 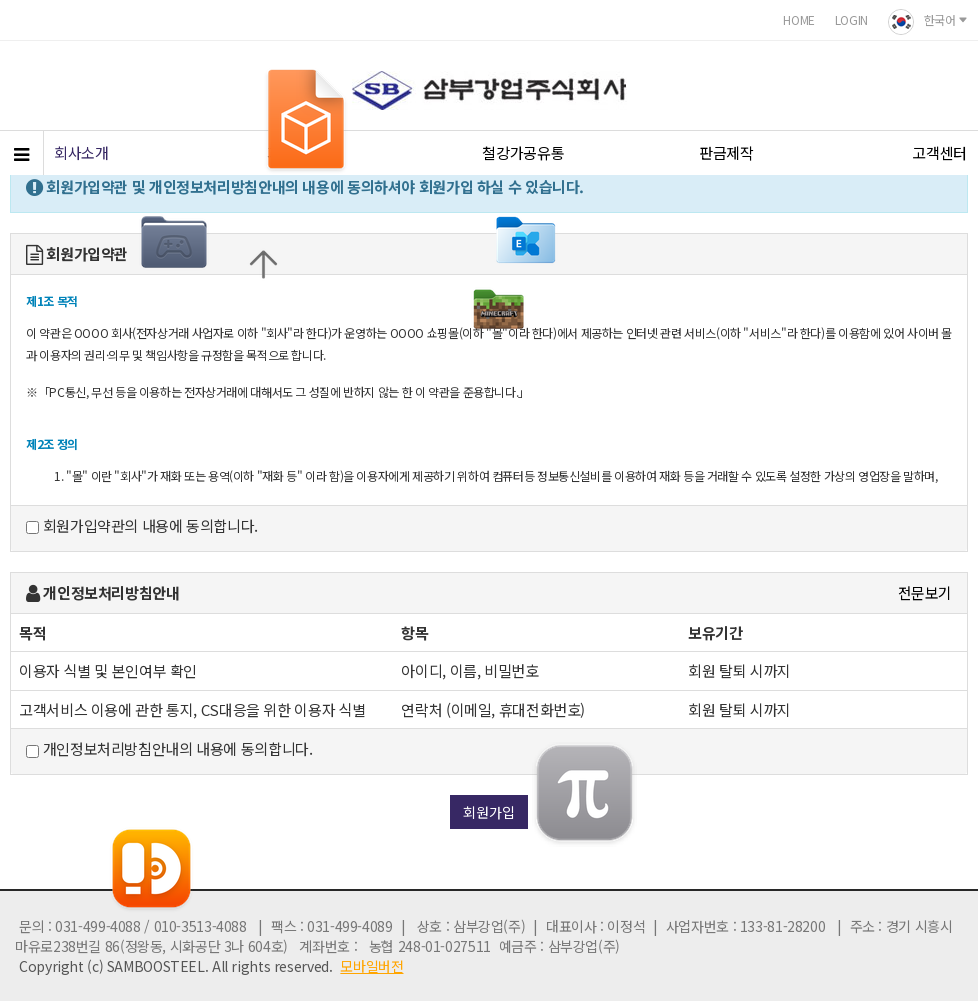 What do you see at coordinates (306, 121) in the screenshot?
I see `open a blender 3d project file` at bounding box center [306, 121].